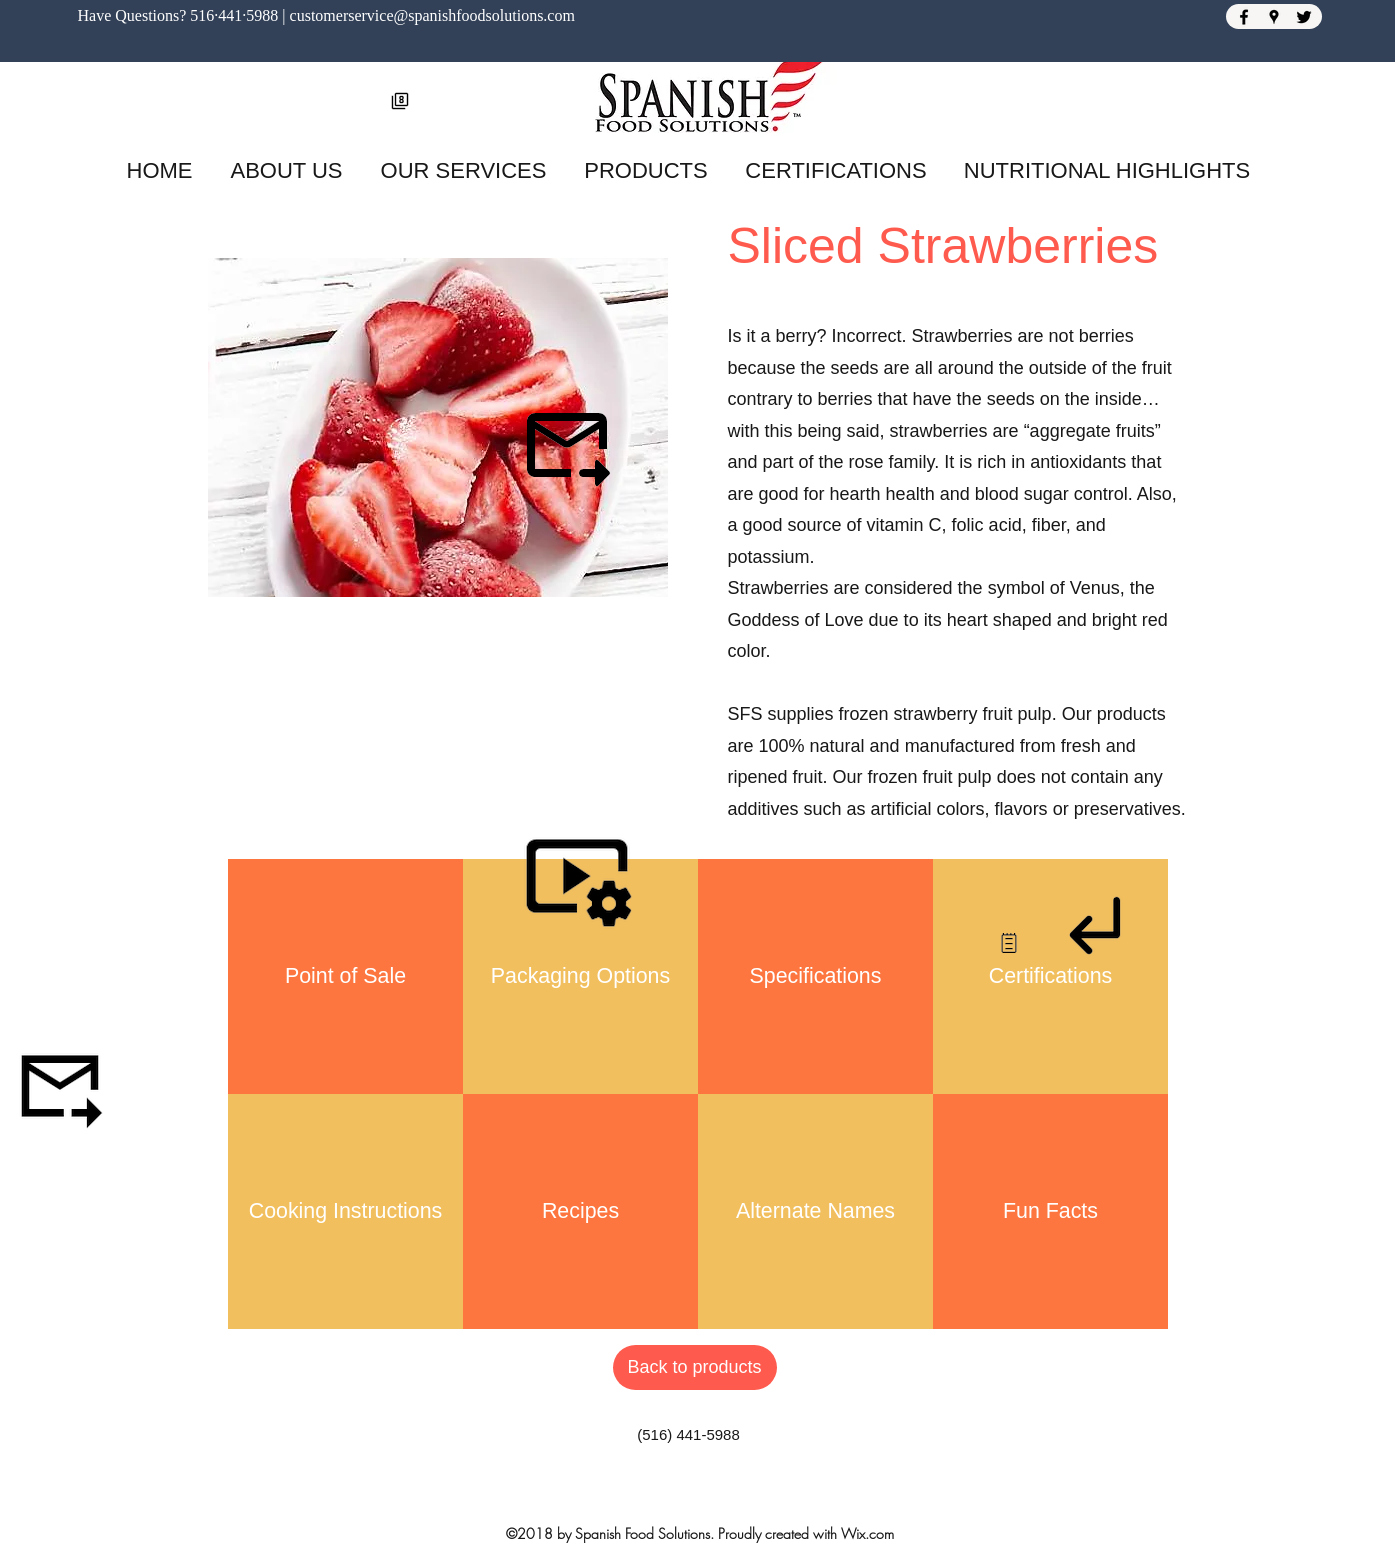  What do you see at coordinates (1092, 924) in the screenshot?
I see `navigate back to parent directory` at bounding box center [1092, 924].